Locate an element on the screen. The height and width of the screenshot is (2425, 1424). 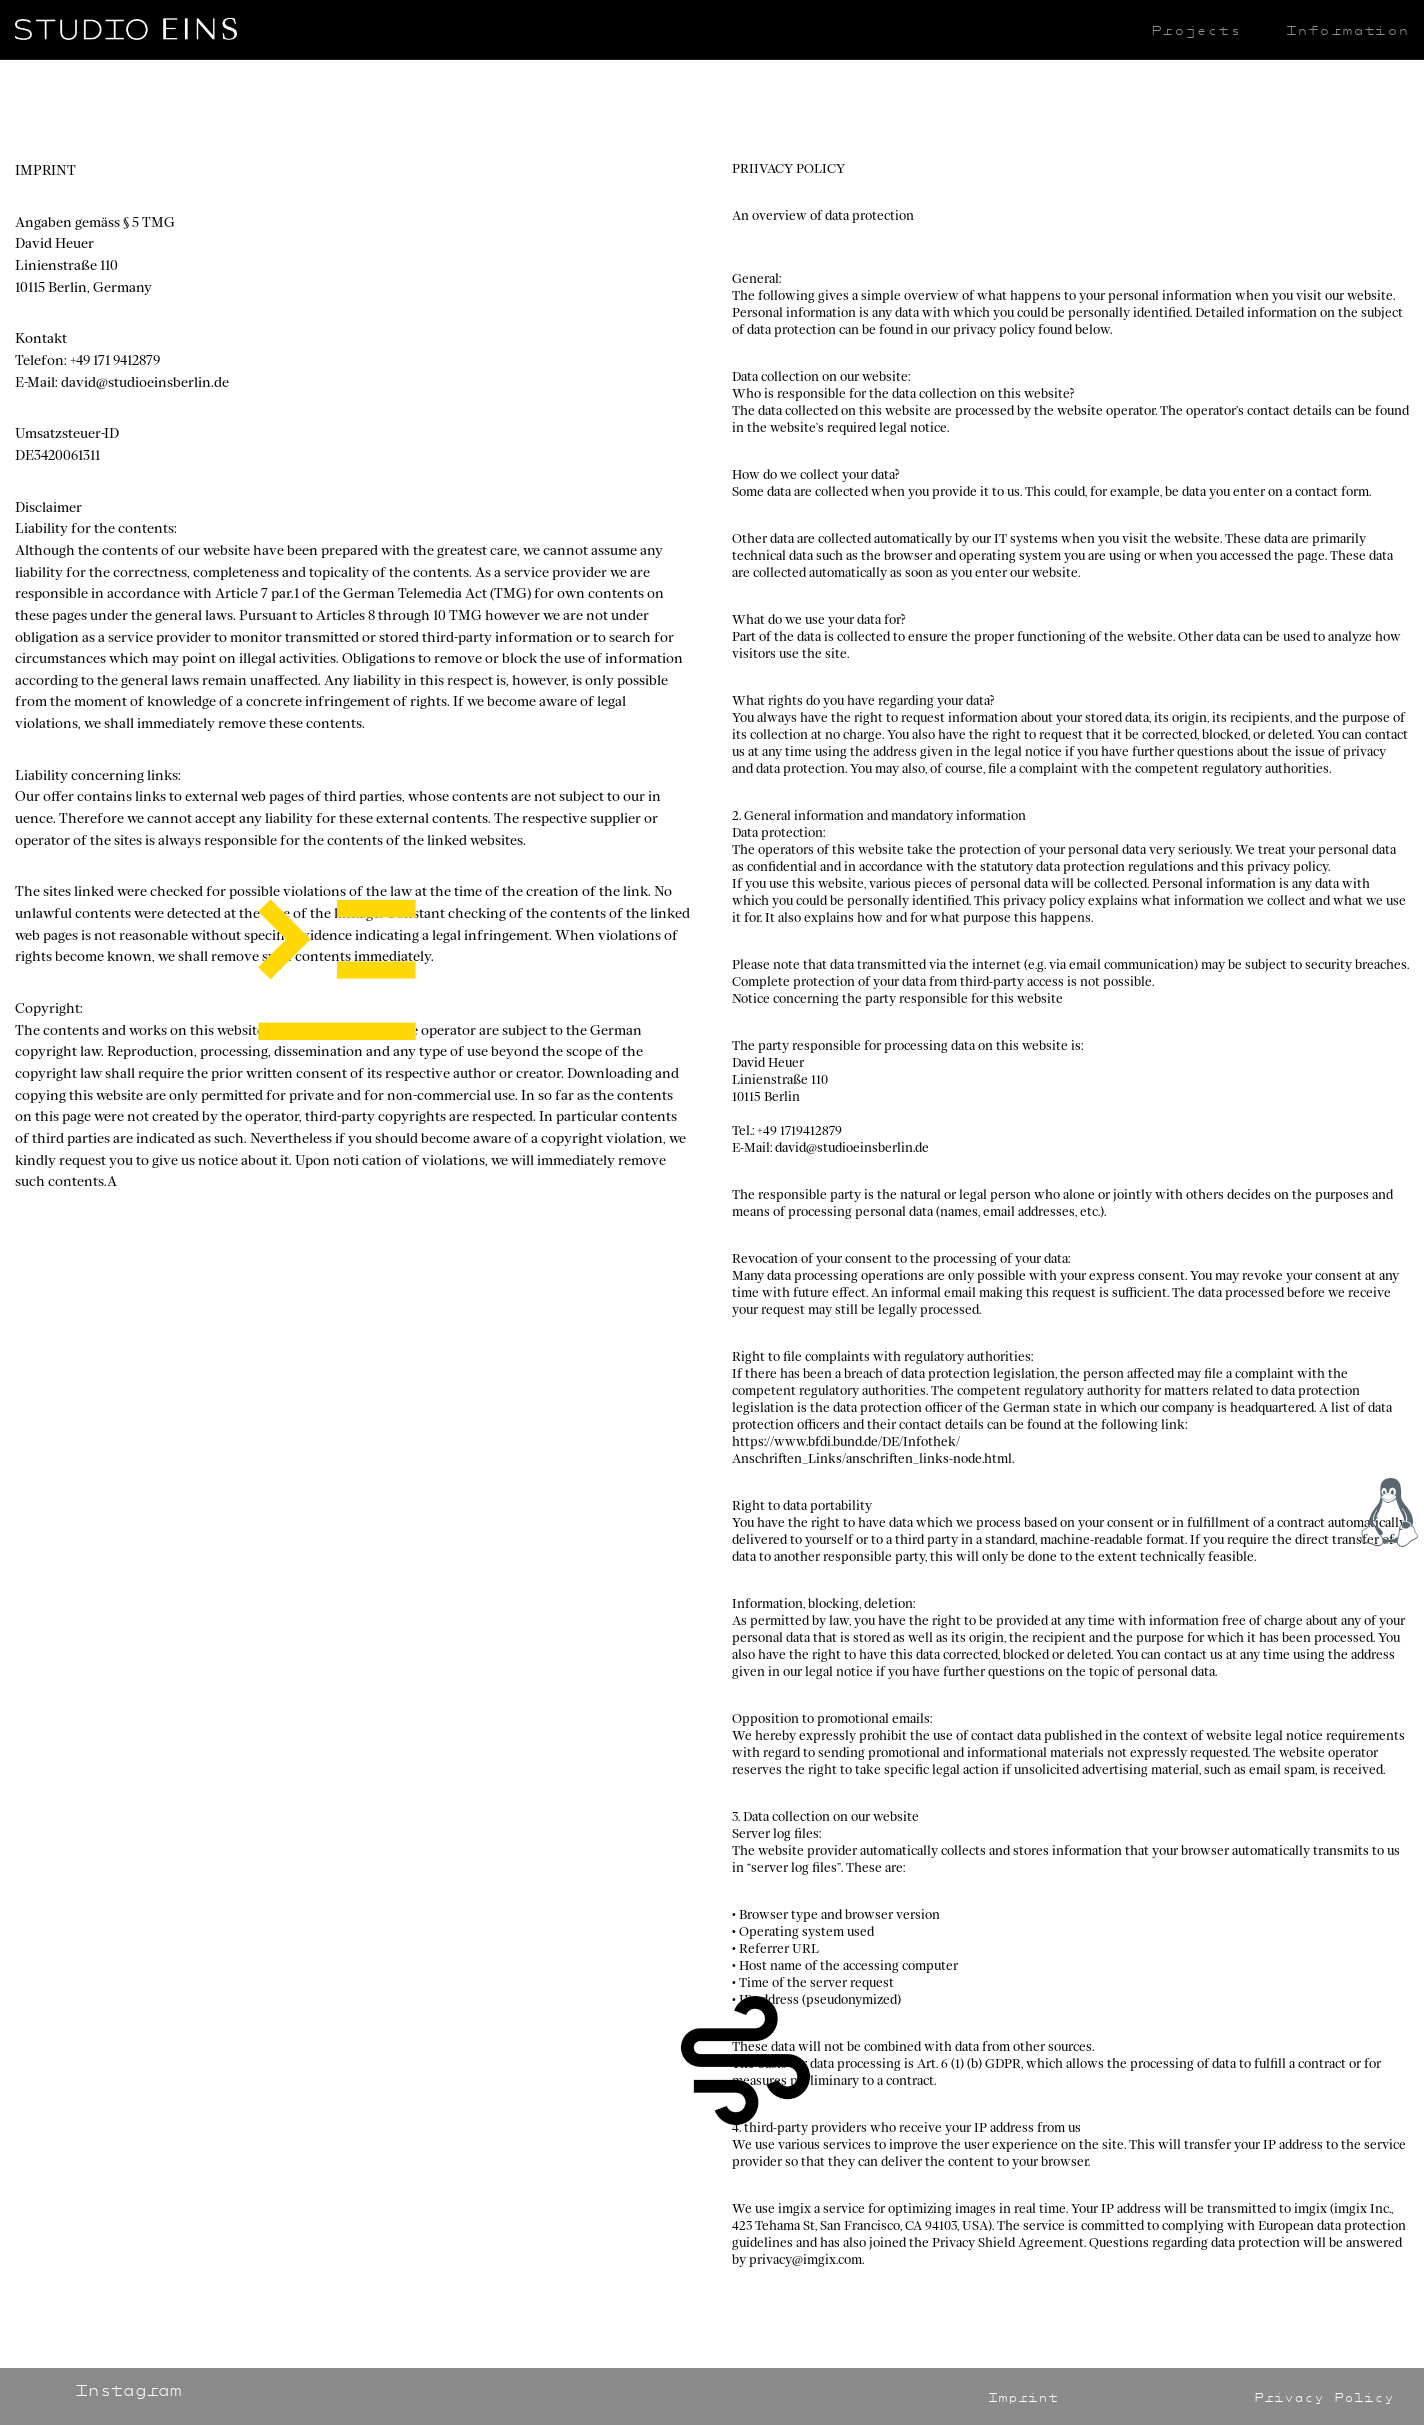
indicates windy weather conditions is located at coordinates (745, 2060).